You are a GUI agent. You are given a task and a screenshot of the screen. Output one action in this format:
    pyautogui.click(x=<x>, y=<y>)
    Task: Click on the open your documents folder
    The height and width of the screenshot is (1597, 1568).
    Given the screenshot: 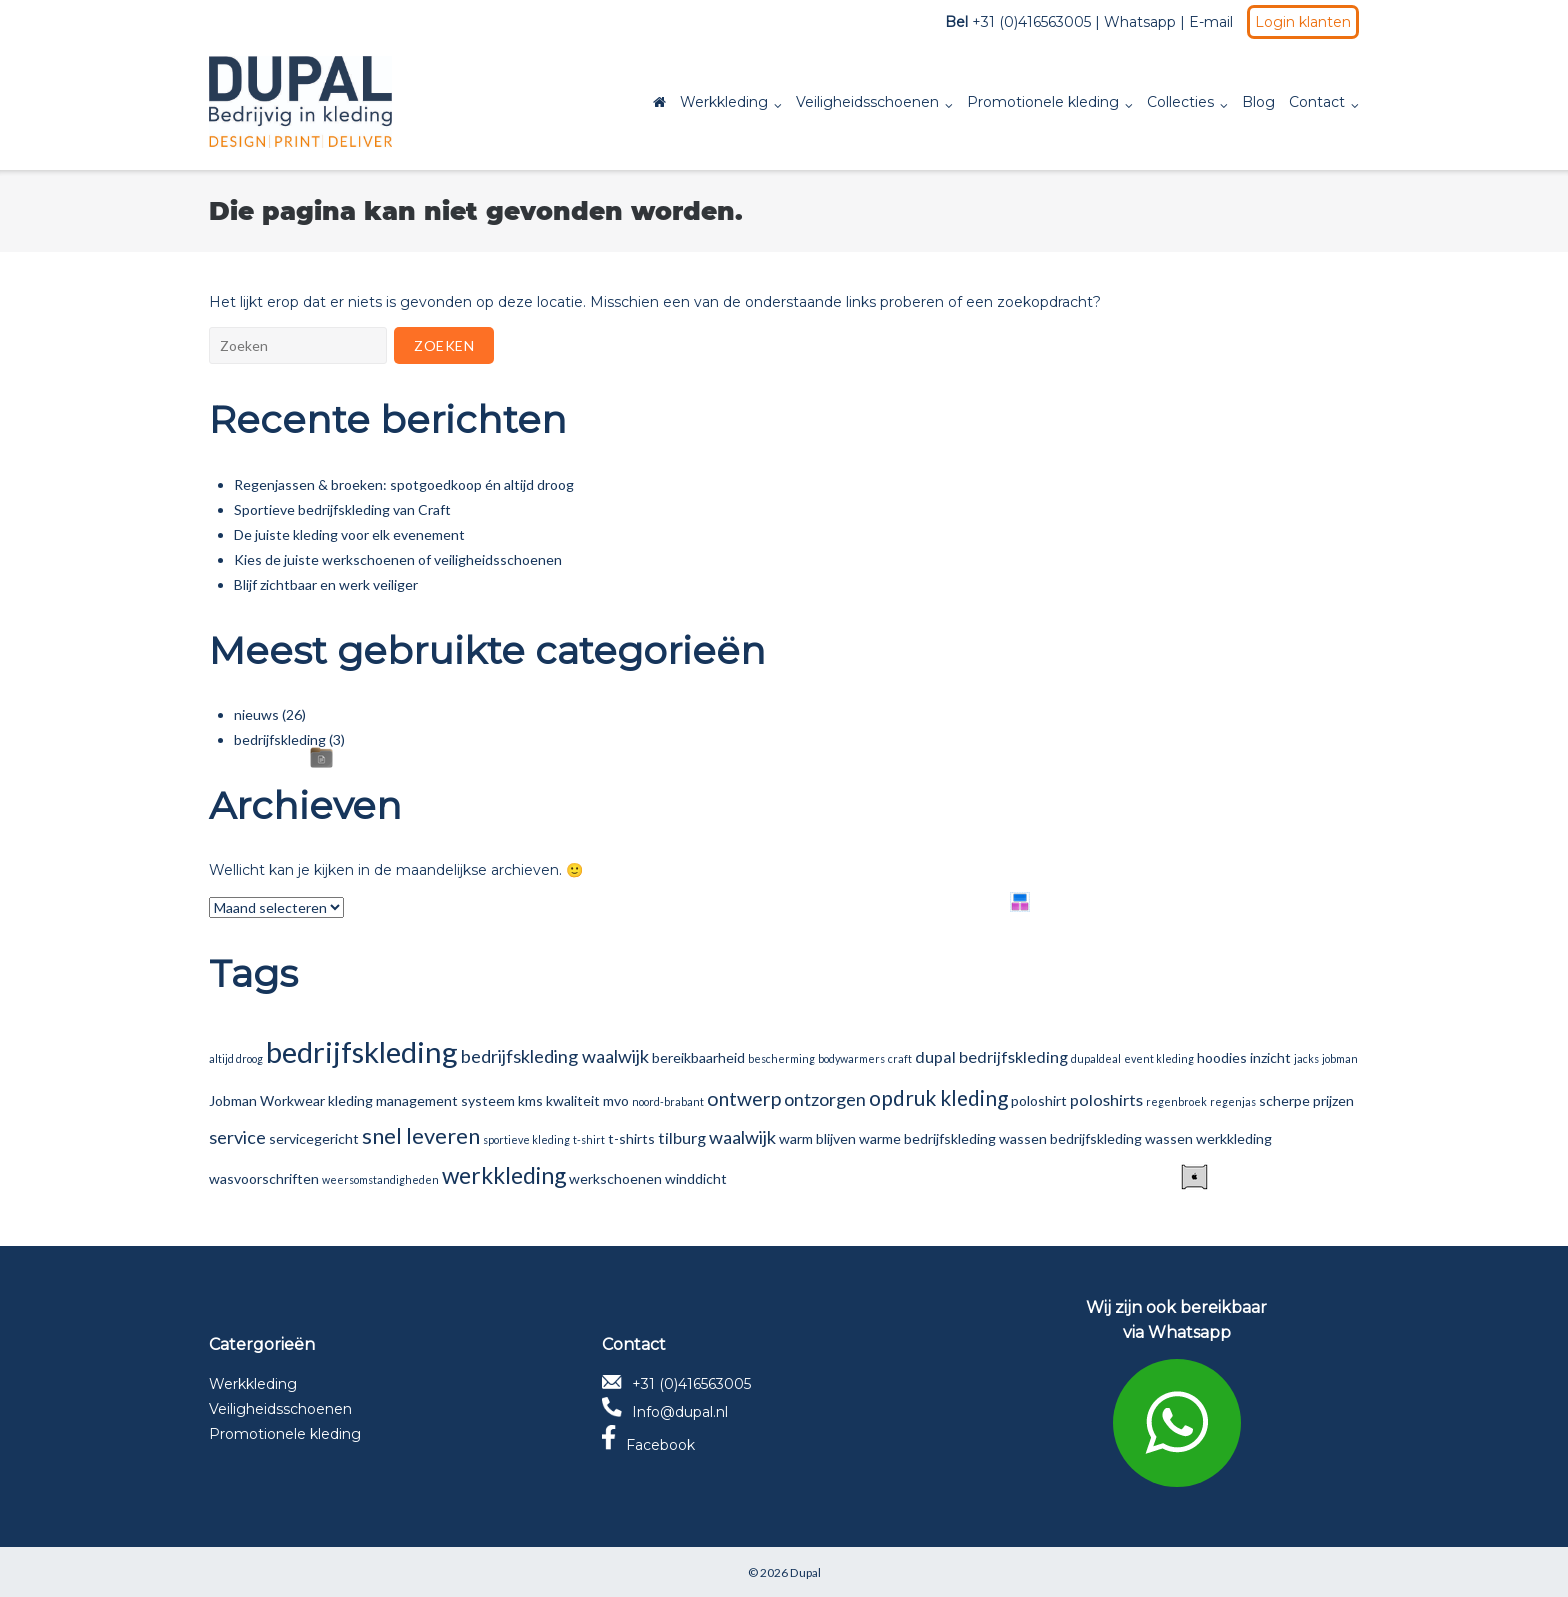 What is the action you would take?
    pyautogui.click(x=321, y=757)
    